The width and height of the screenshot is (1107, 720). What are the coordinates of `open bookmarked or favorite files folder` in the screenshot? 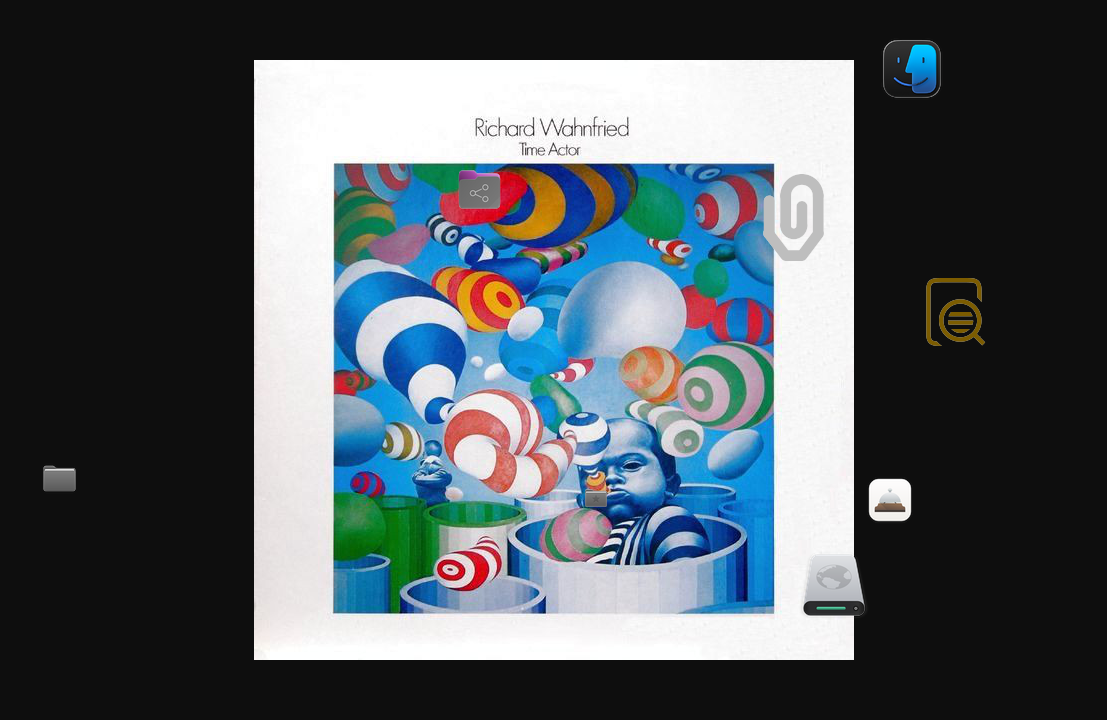 It's located at (596, 498).